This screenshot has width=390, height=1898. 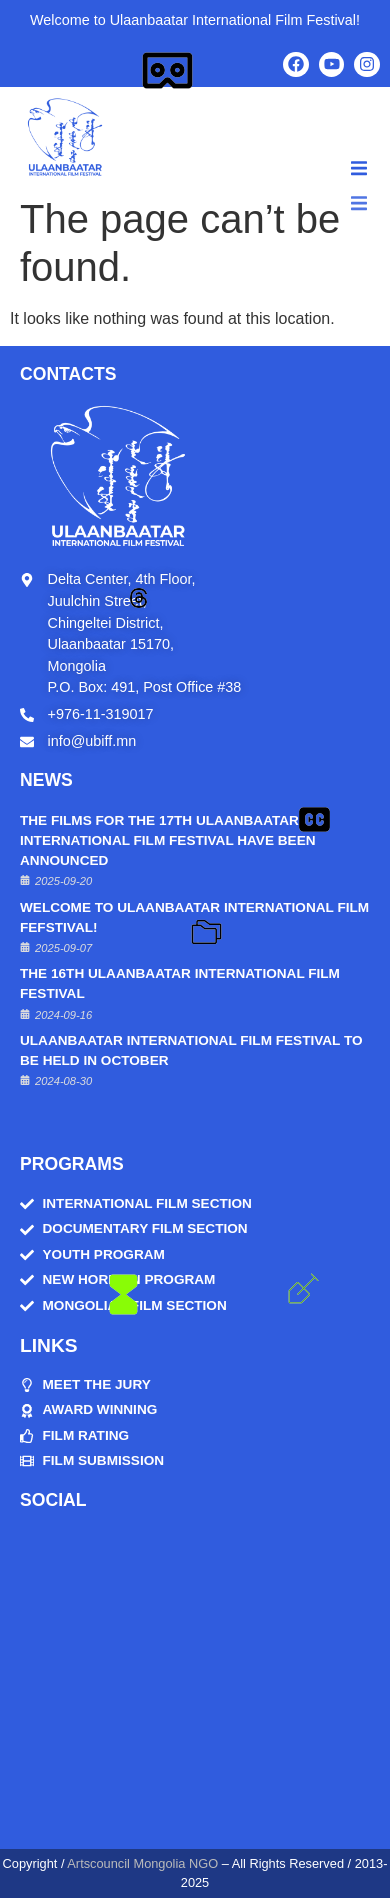 I want to click on open the Threads app, so click(x=139, y=598).